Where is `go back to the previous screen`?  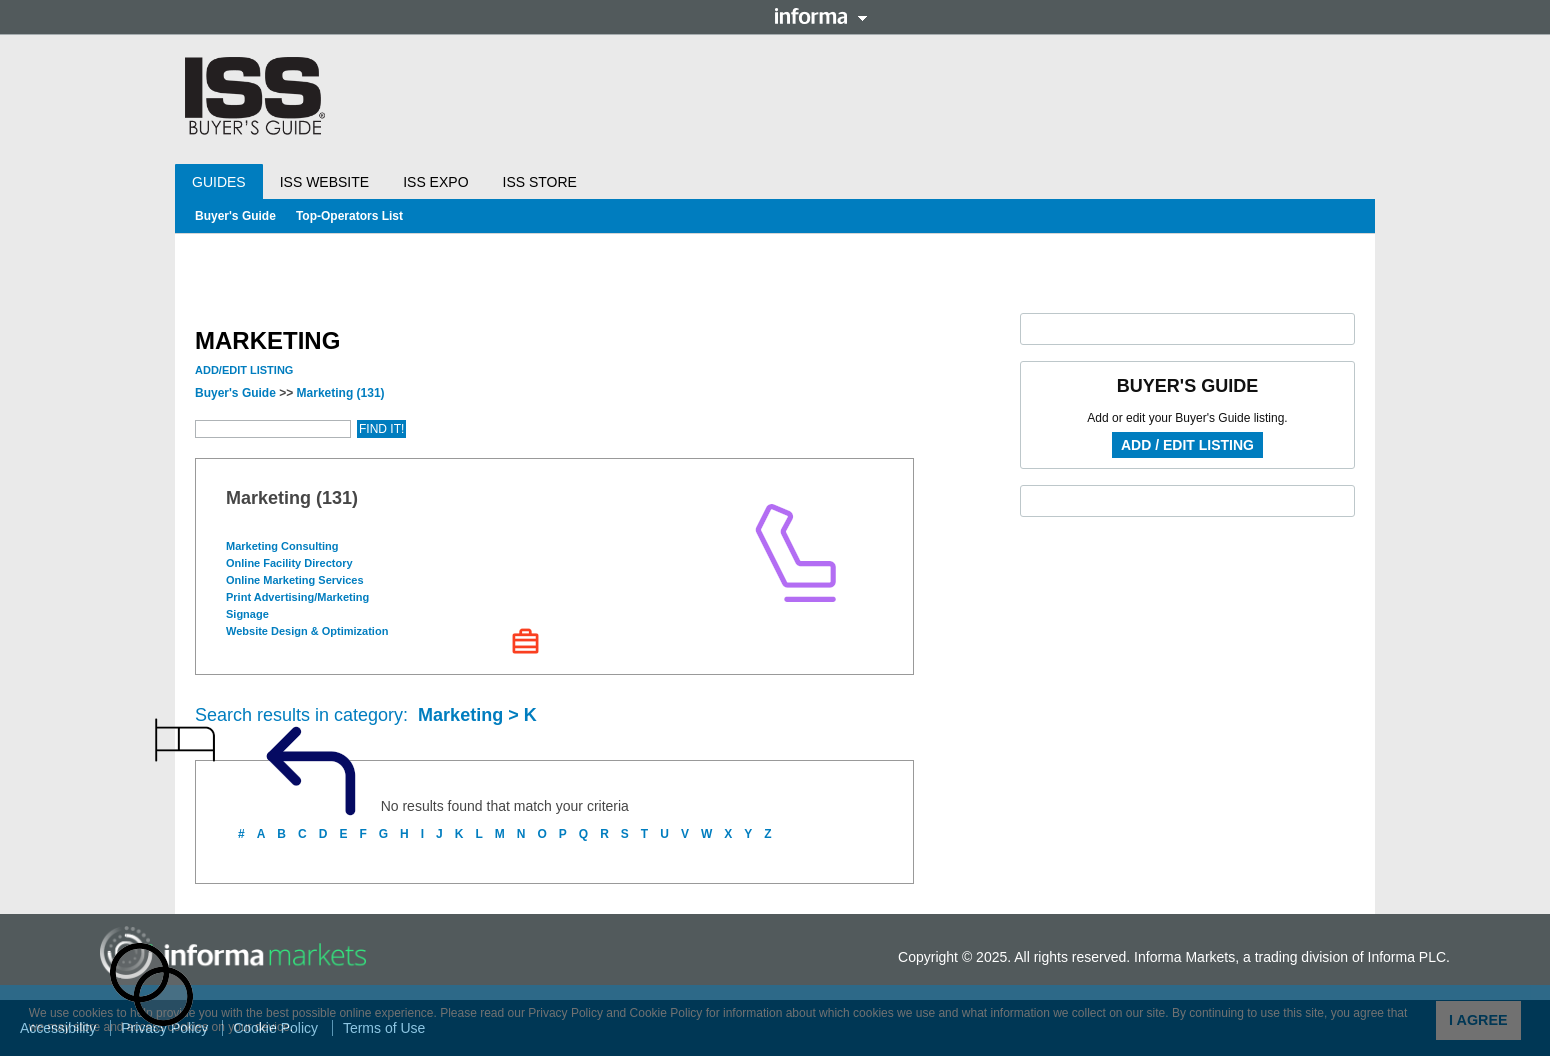 go back to the previous screen is located at coordinates (311, 771).